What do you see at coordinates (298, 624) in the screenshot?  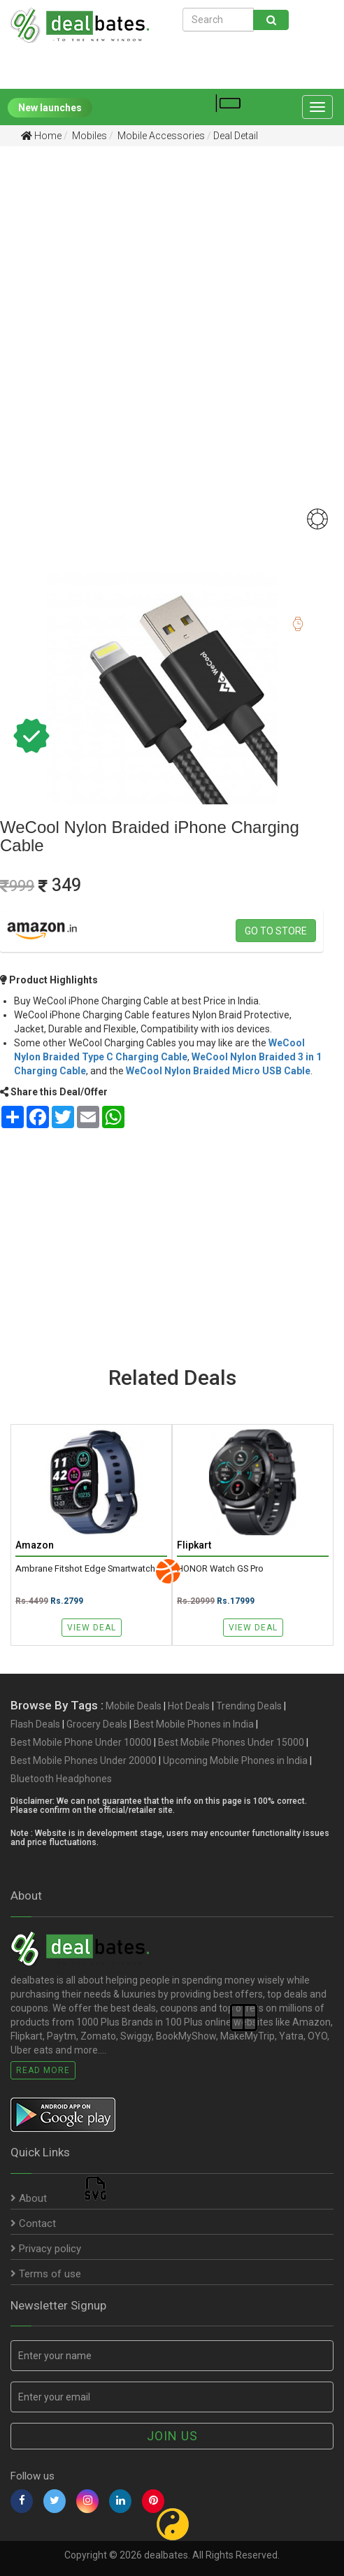 I see `view watch or wearable device settings` at bounding box center [298, 624].